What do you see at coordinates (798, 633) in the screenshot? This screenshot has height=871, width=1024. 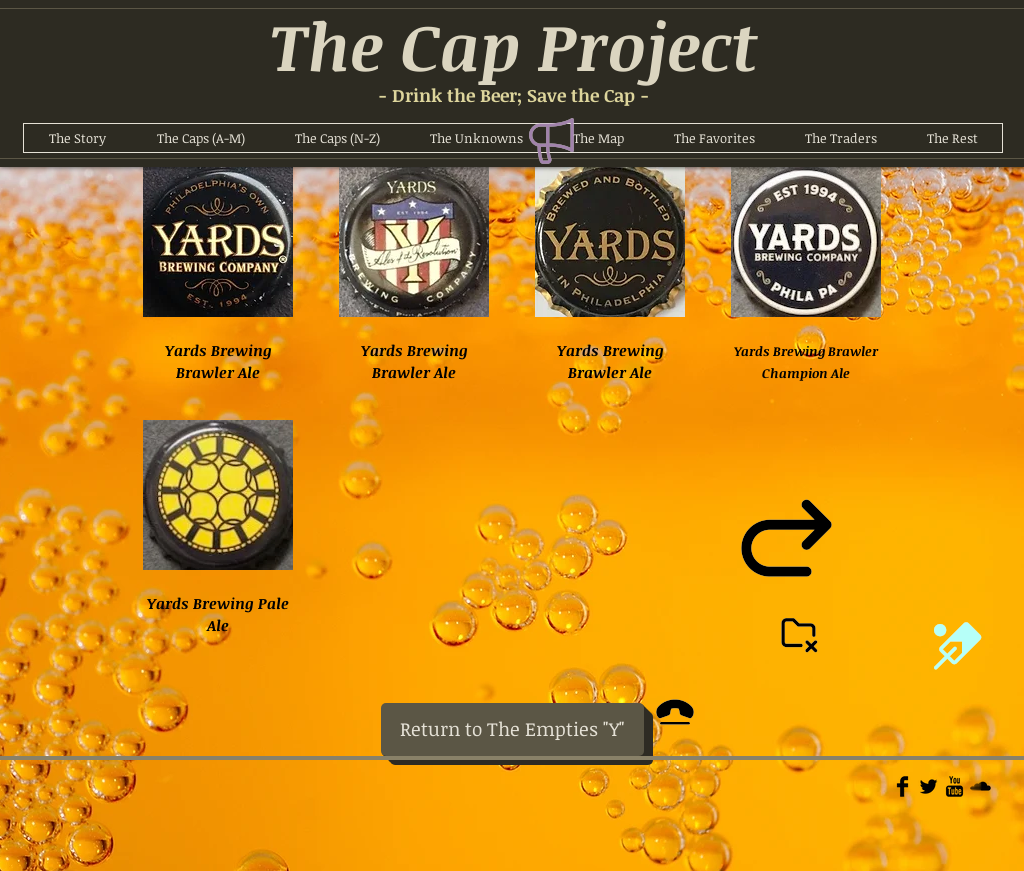 I see `delete a folder` at bounding box center [798, 633].